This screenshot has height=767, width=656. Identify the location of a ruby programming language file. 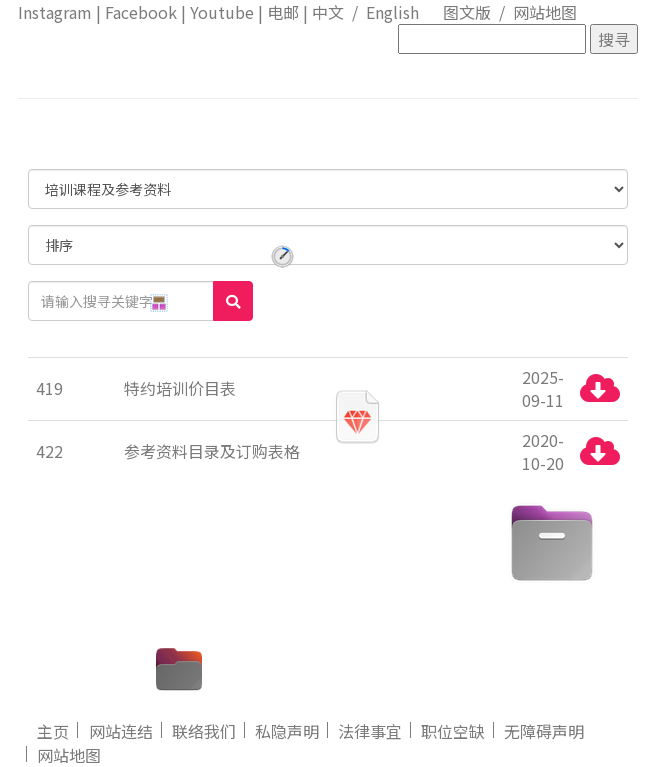
(357, 416).